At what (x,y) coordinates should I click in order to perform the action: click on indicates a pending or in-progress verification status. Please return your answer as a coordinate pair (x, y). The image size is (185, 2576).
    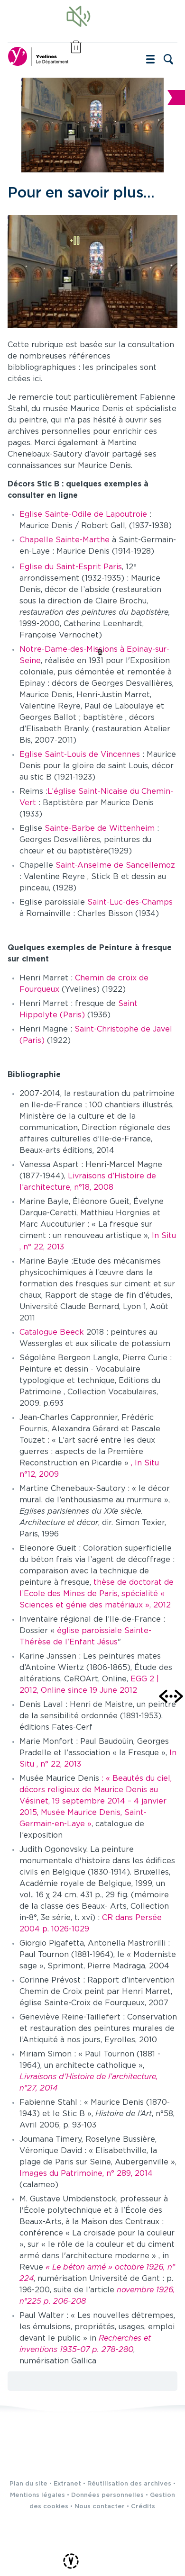
    Looking at the image, I should click on (71, 2561).